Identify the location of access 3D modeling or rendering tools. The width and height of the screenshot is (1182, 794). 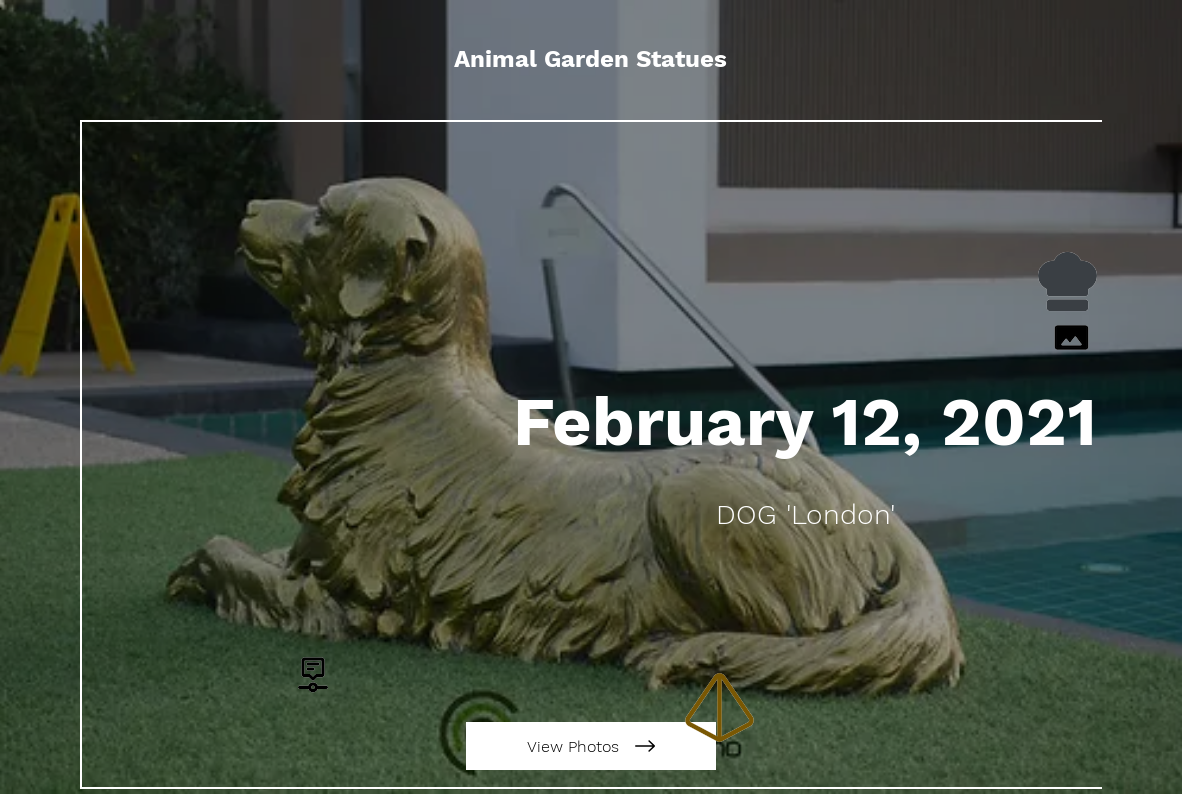
(719, 707).